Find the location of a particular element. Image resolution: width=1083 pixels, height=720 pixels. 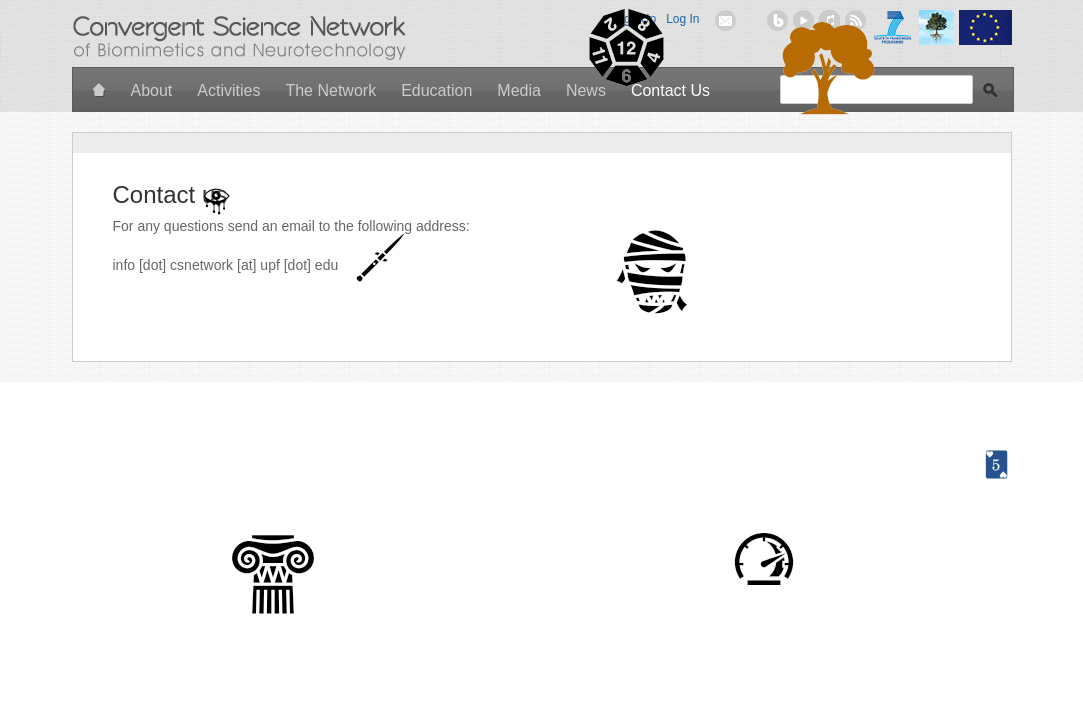

view speed or performance metrics is located at coordinates (764, 559).